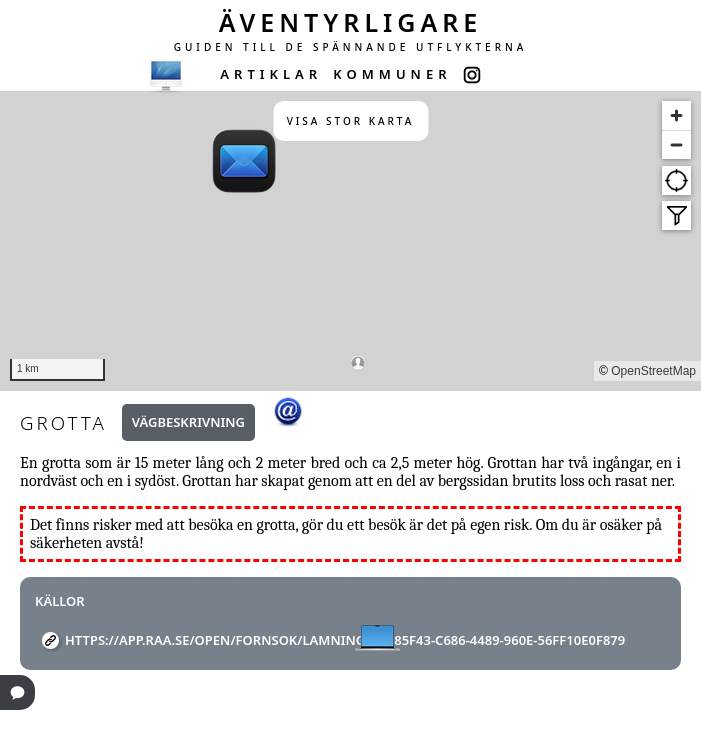 The height and width of the screenshot is (730, 701). What do you see at coordinates (166, 74) in the screenshot?
I see `indicates an iMac G5 device in system preferences` at bounding box center [166, 74].